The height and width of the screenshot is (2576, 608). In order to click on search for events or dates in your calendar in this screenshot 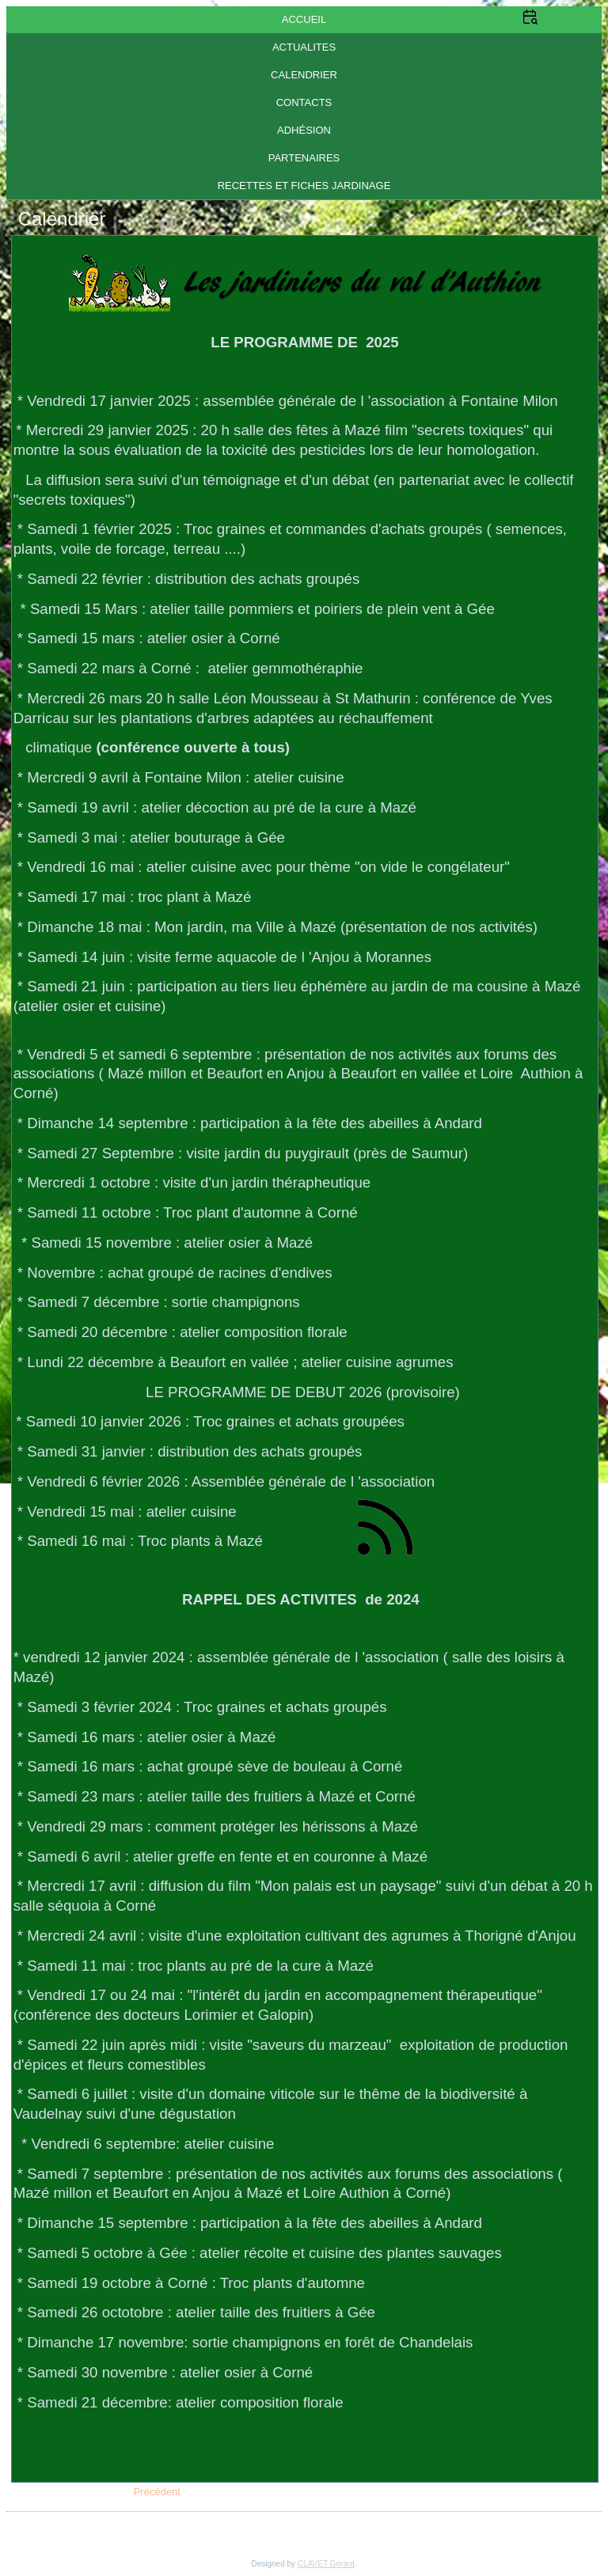, I will do `click(530, 17)`.